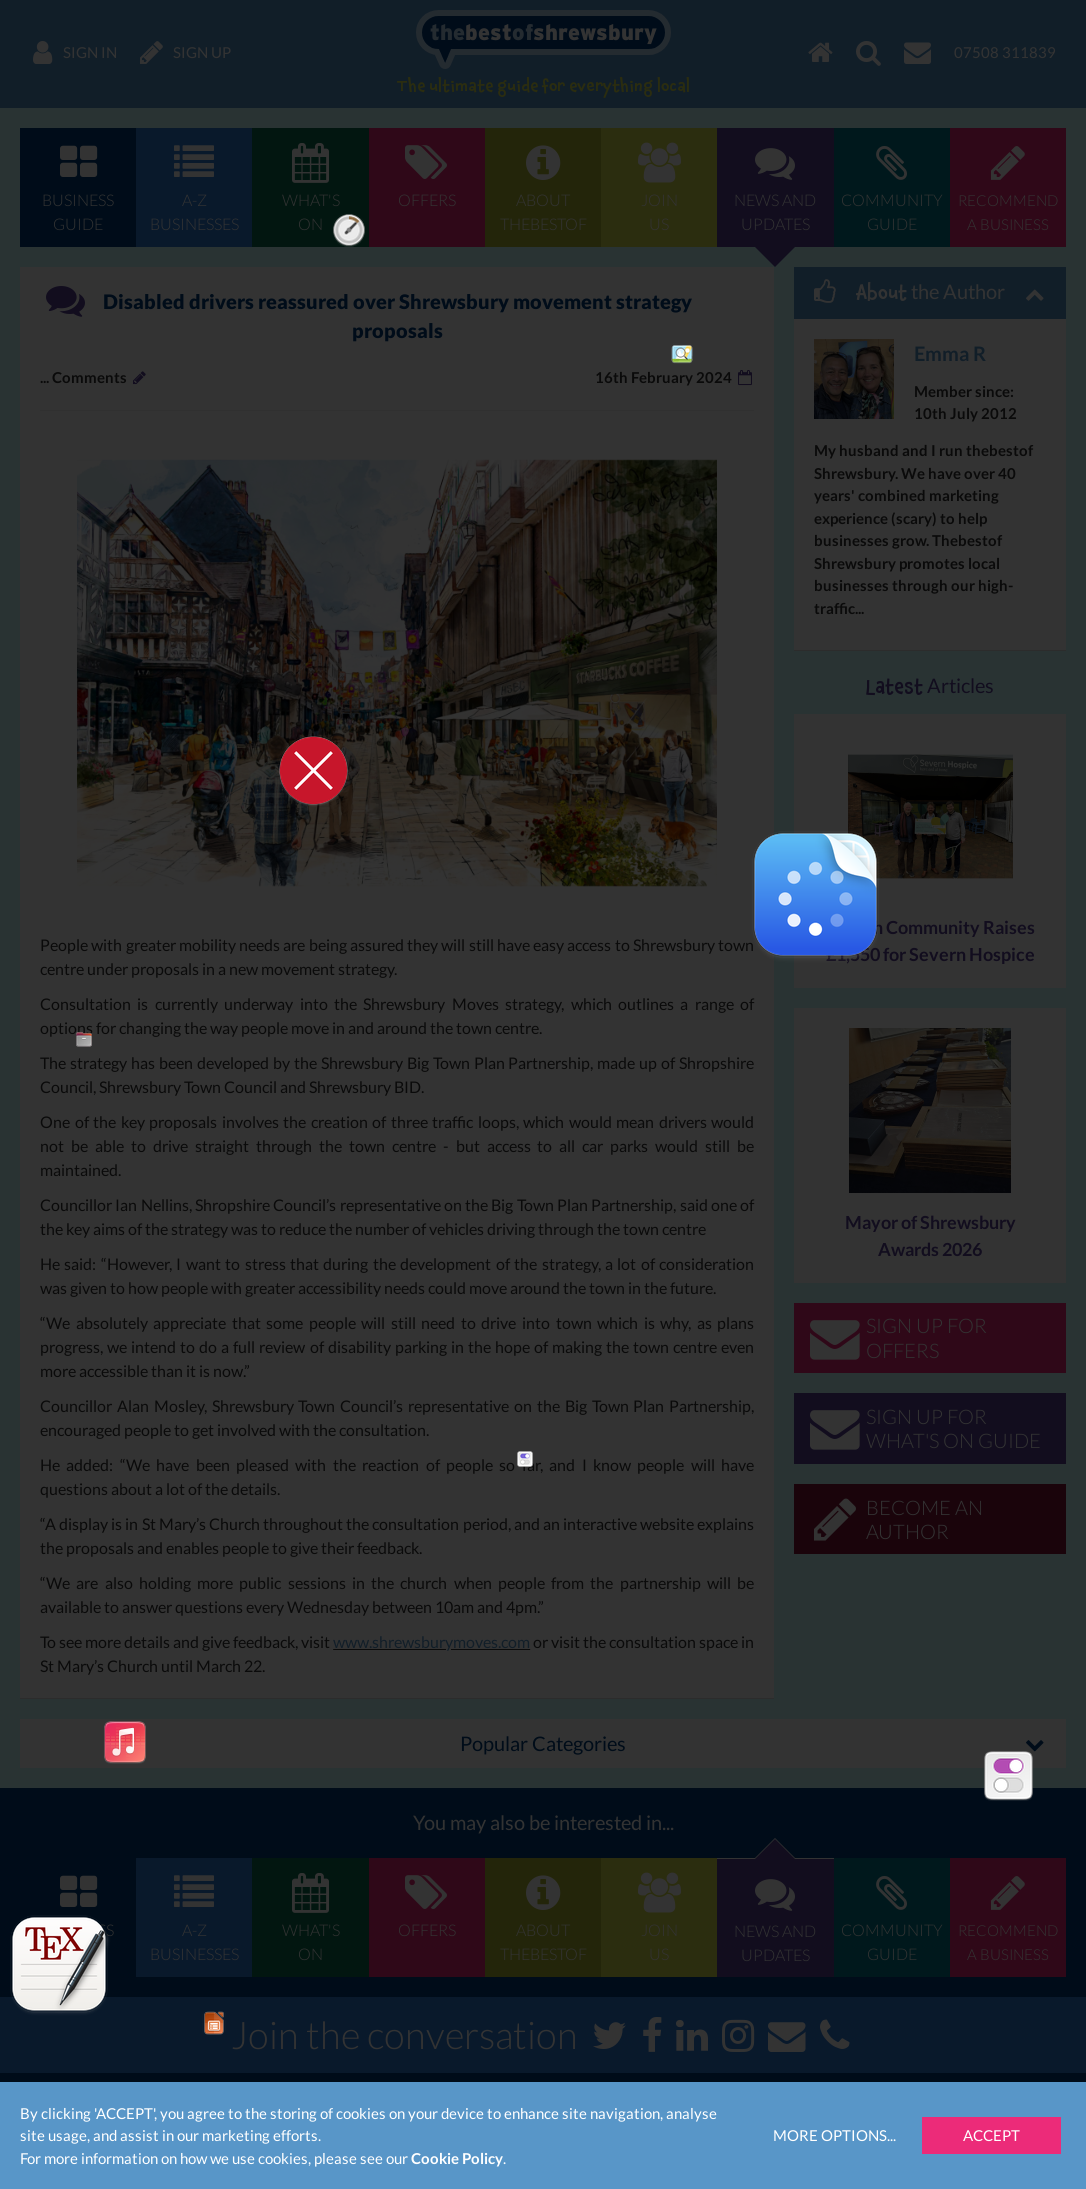  What do you see at coordinates (59, 1964) in the screenshot?
I see `open texstudio latex editor` at bounding box center [59, 1964].